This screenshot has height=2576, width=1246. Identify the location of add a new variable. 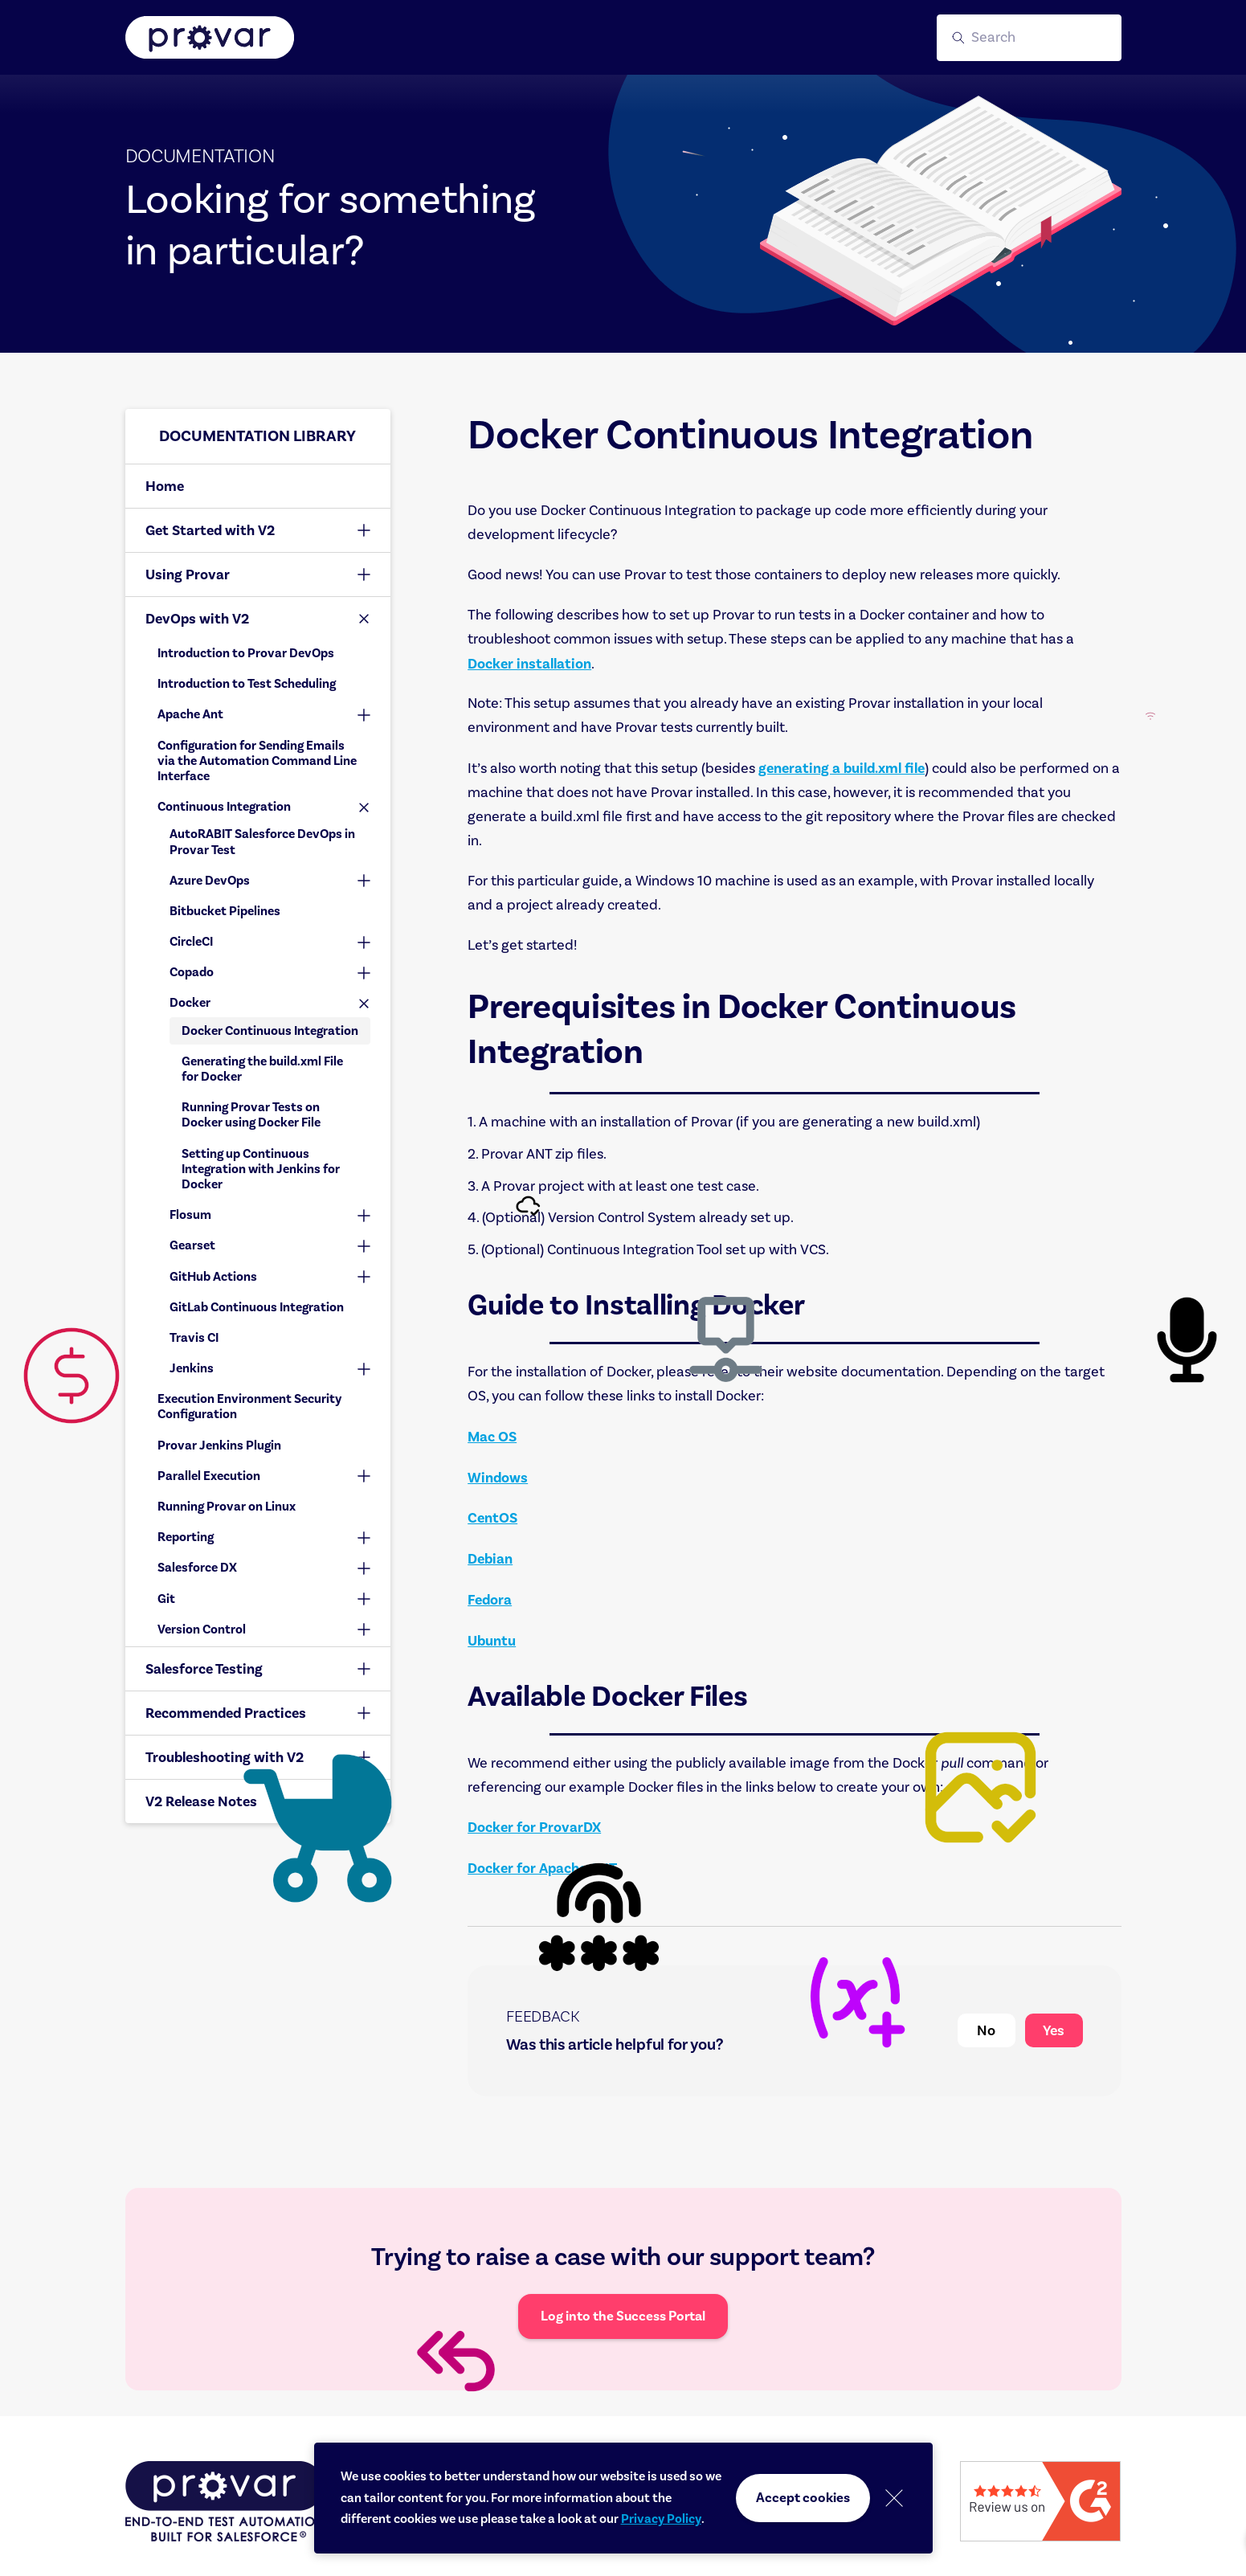
(855, 1997).